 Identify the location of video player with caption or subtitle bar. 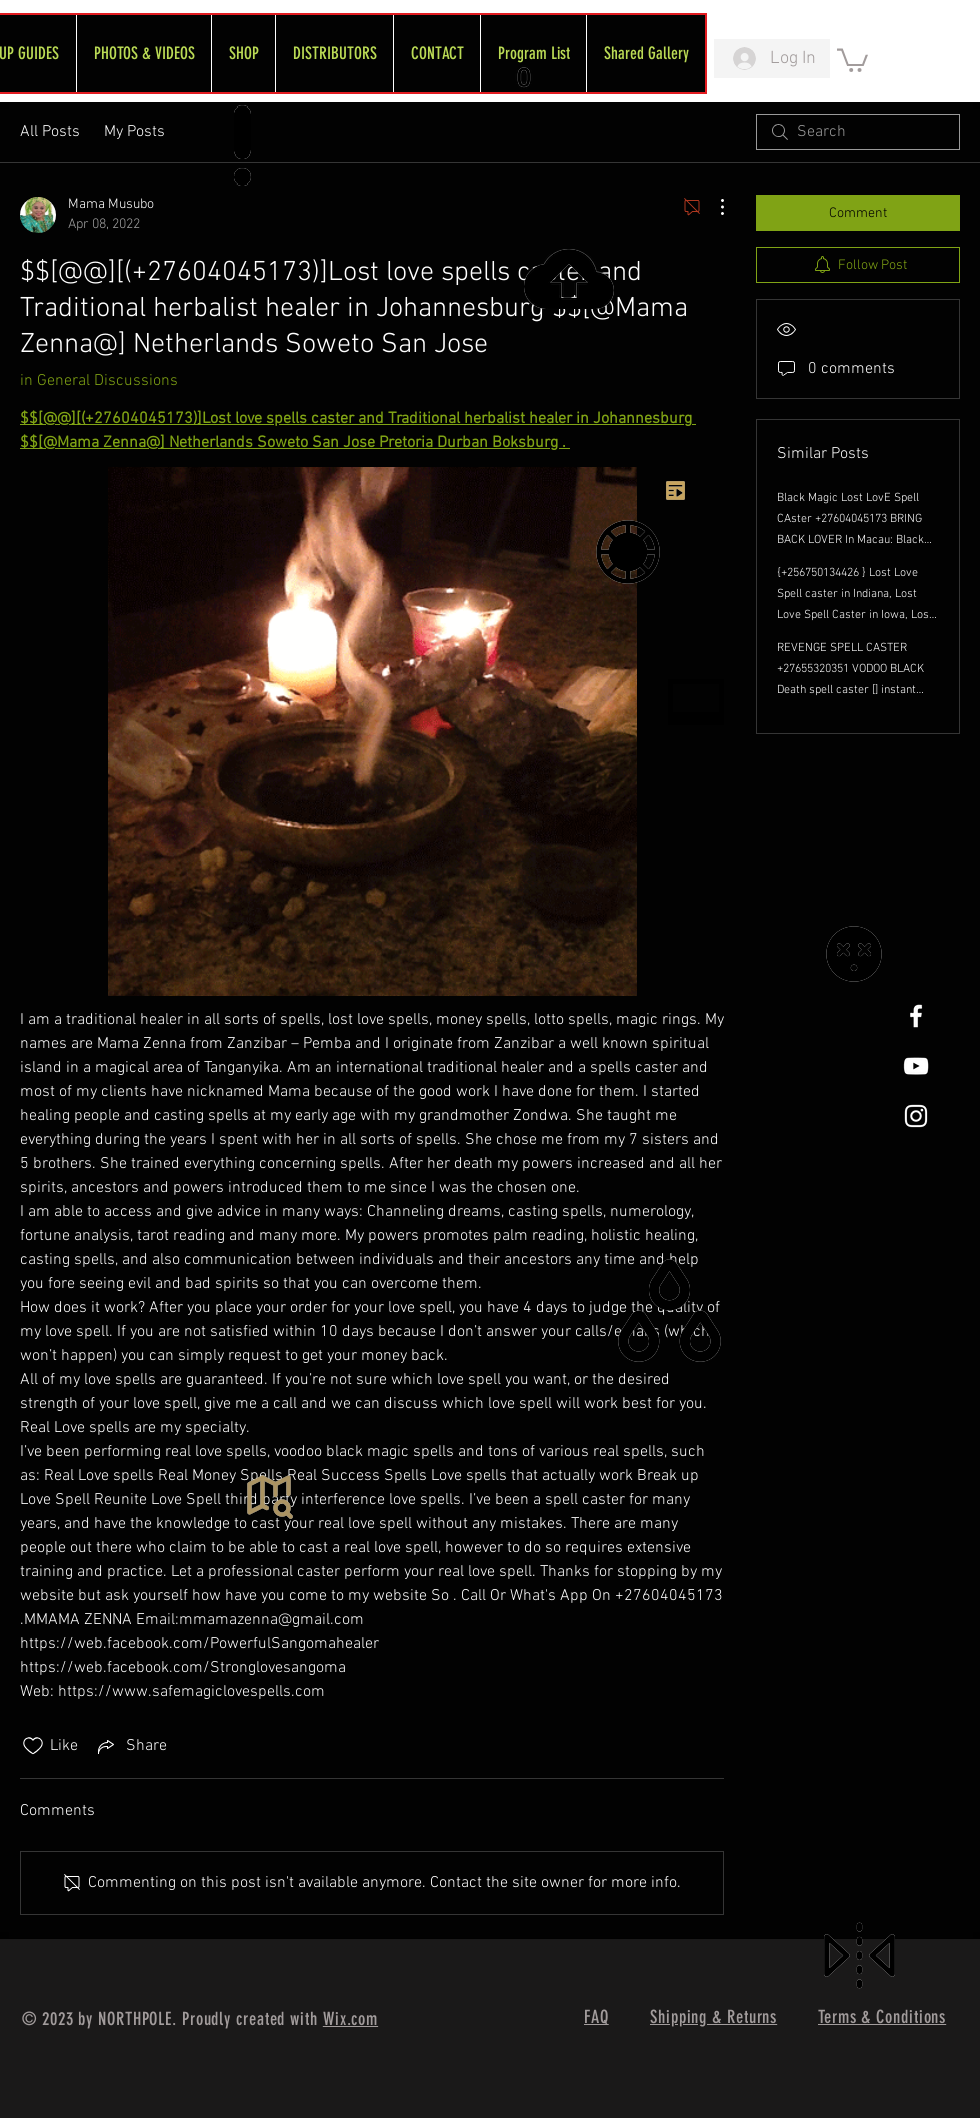
(696, 702).